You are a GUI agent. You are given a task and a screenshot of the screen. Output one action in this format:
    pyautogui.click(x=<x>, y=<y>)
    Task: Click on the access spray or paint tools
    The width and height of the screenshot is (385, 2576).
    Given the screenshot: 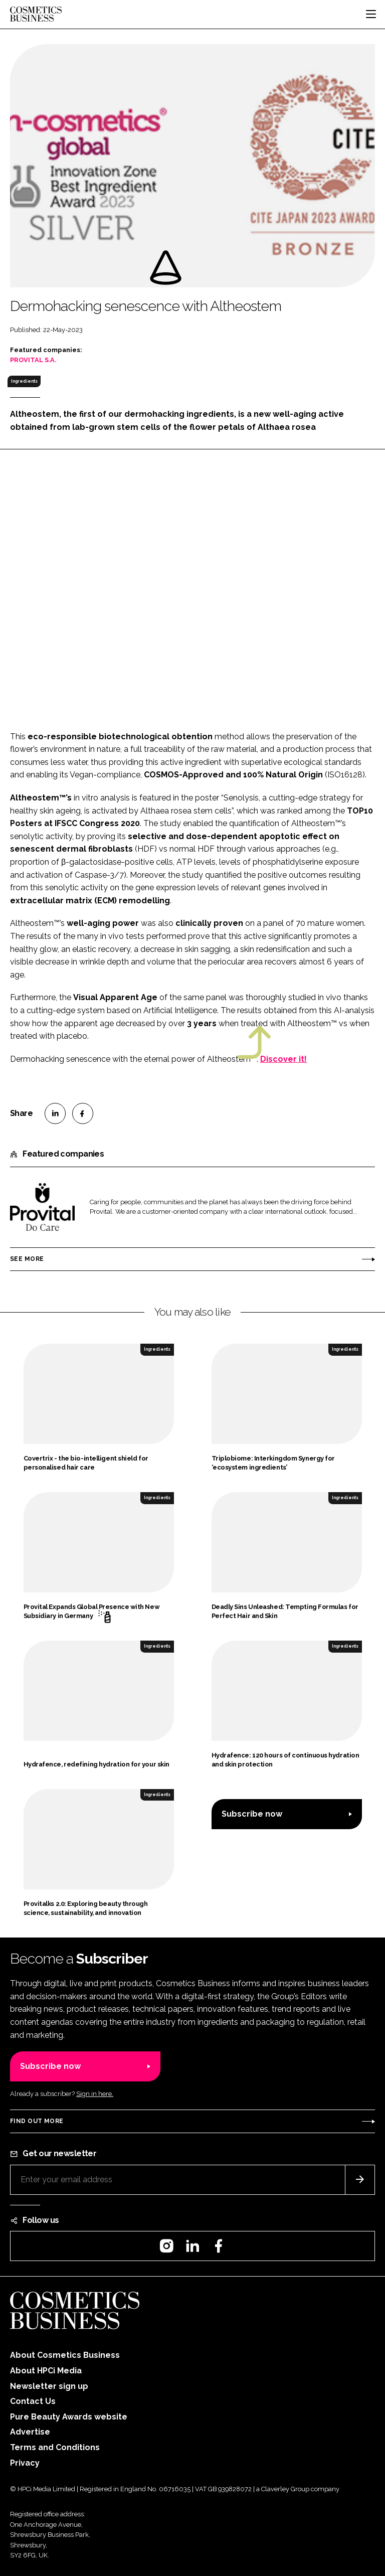 What is the action you would take?
    pyautogui.click(x=104, y=1616)
    